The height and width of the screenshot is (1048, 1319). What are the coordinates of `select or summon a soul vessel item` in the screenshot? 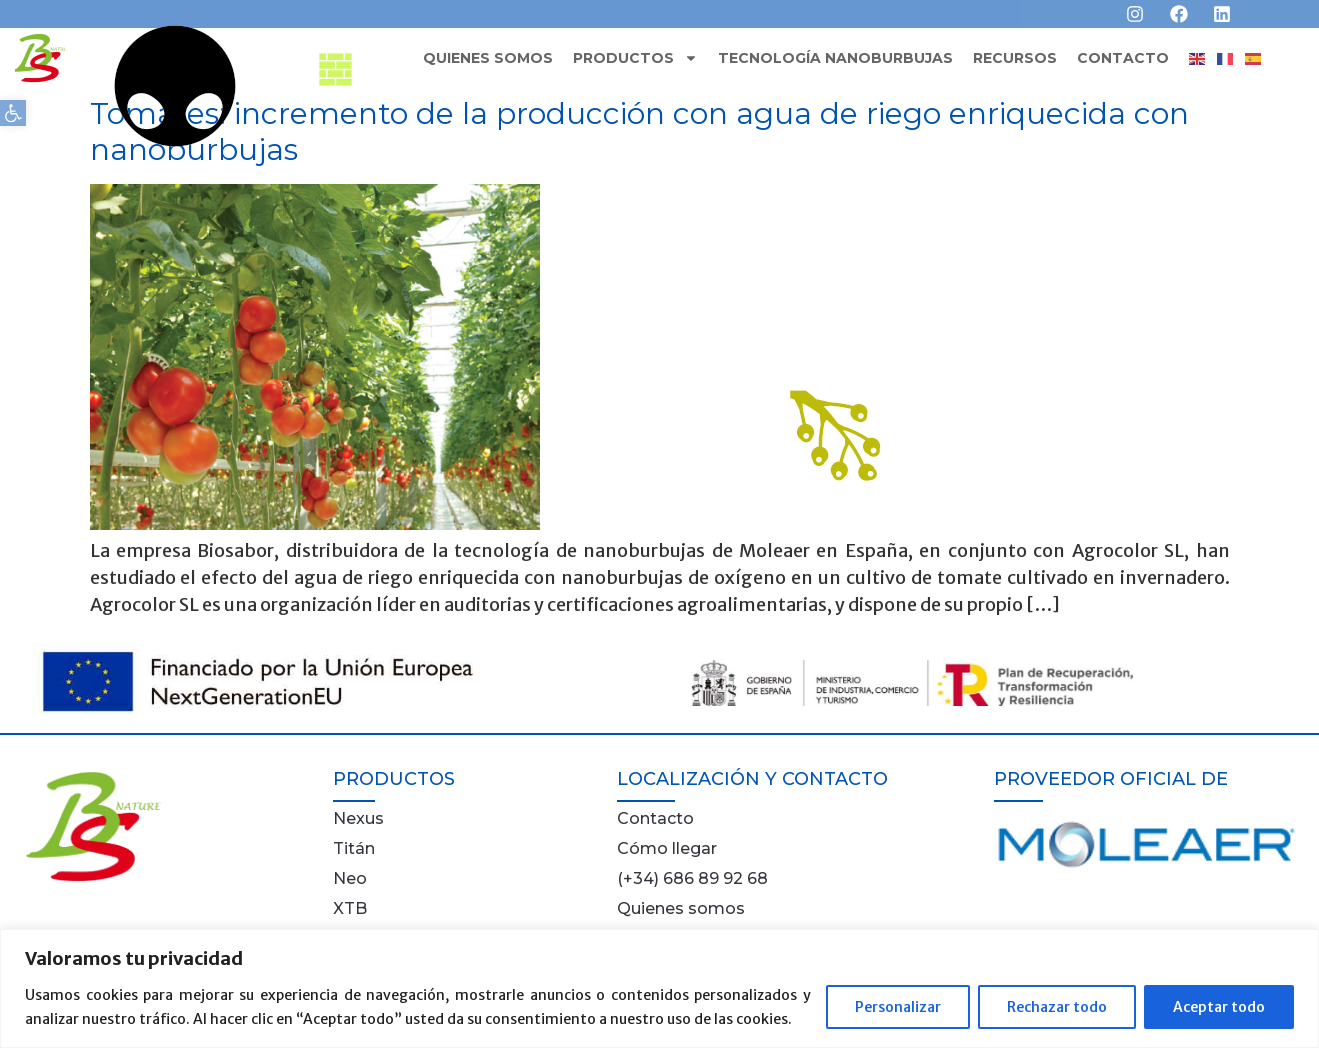 It's located at (175, 86).